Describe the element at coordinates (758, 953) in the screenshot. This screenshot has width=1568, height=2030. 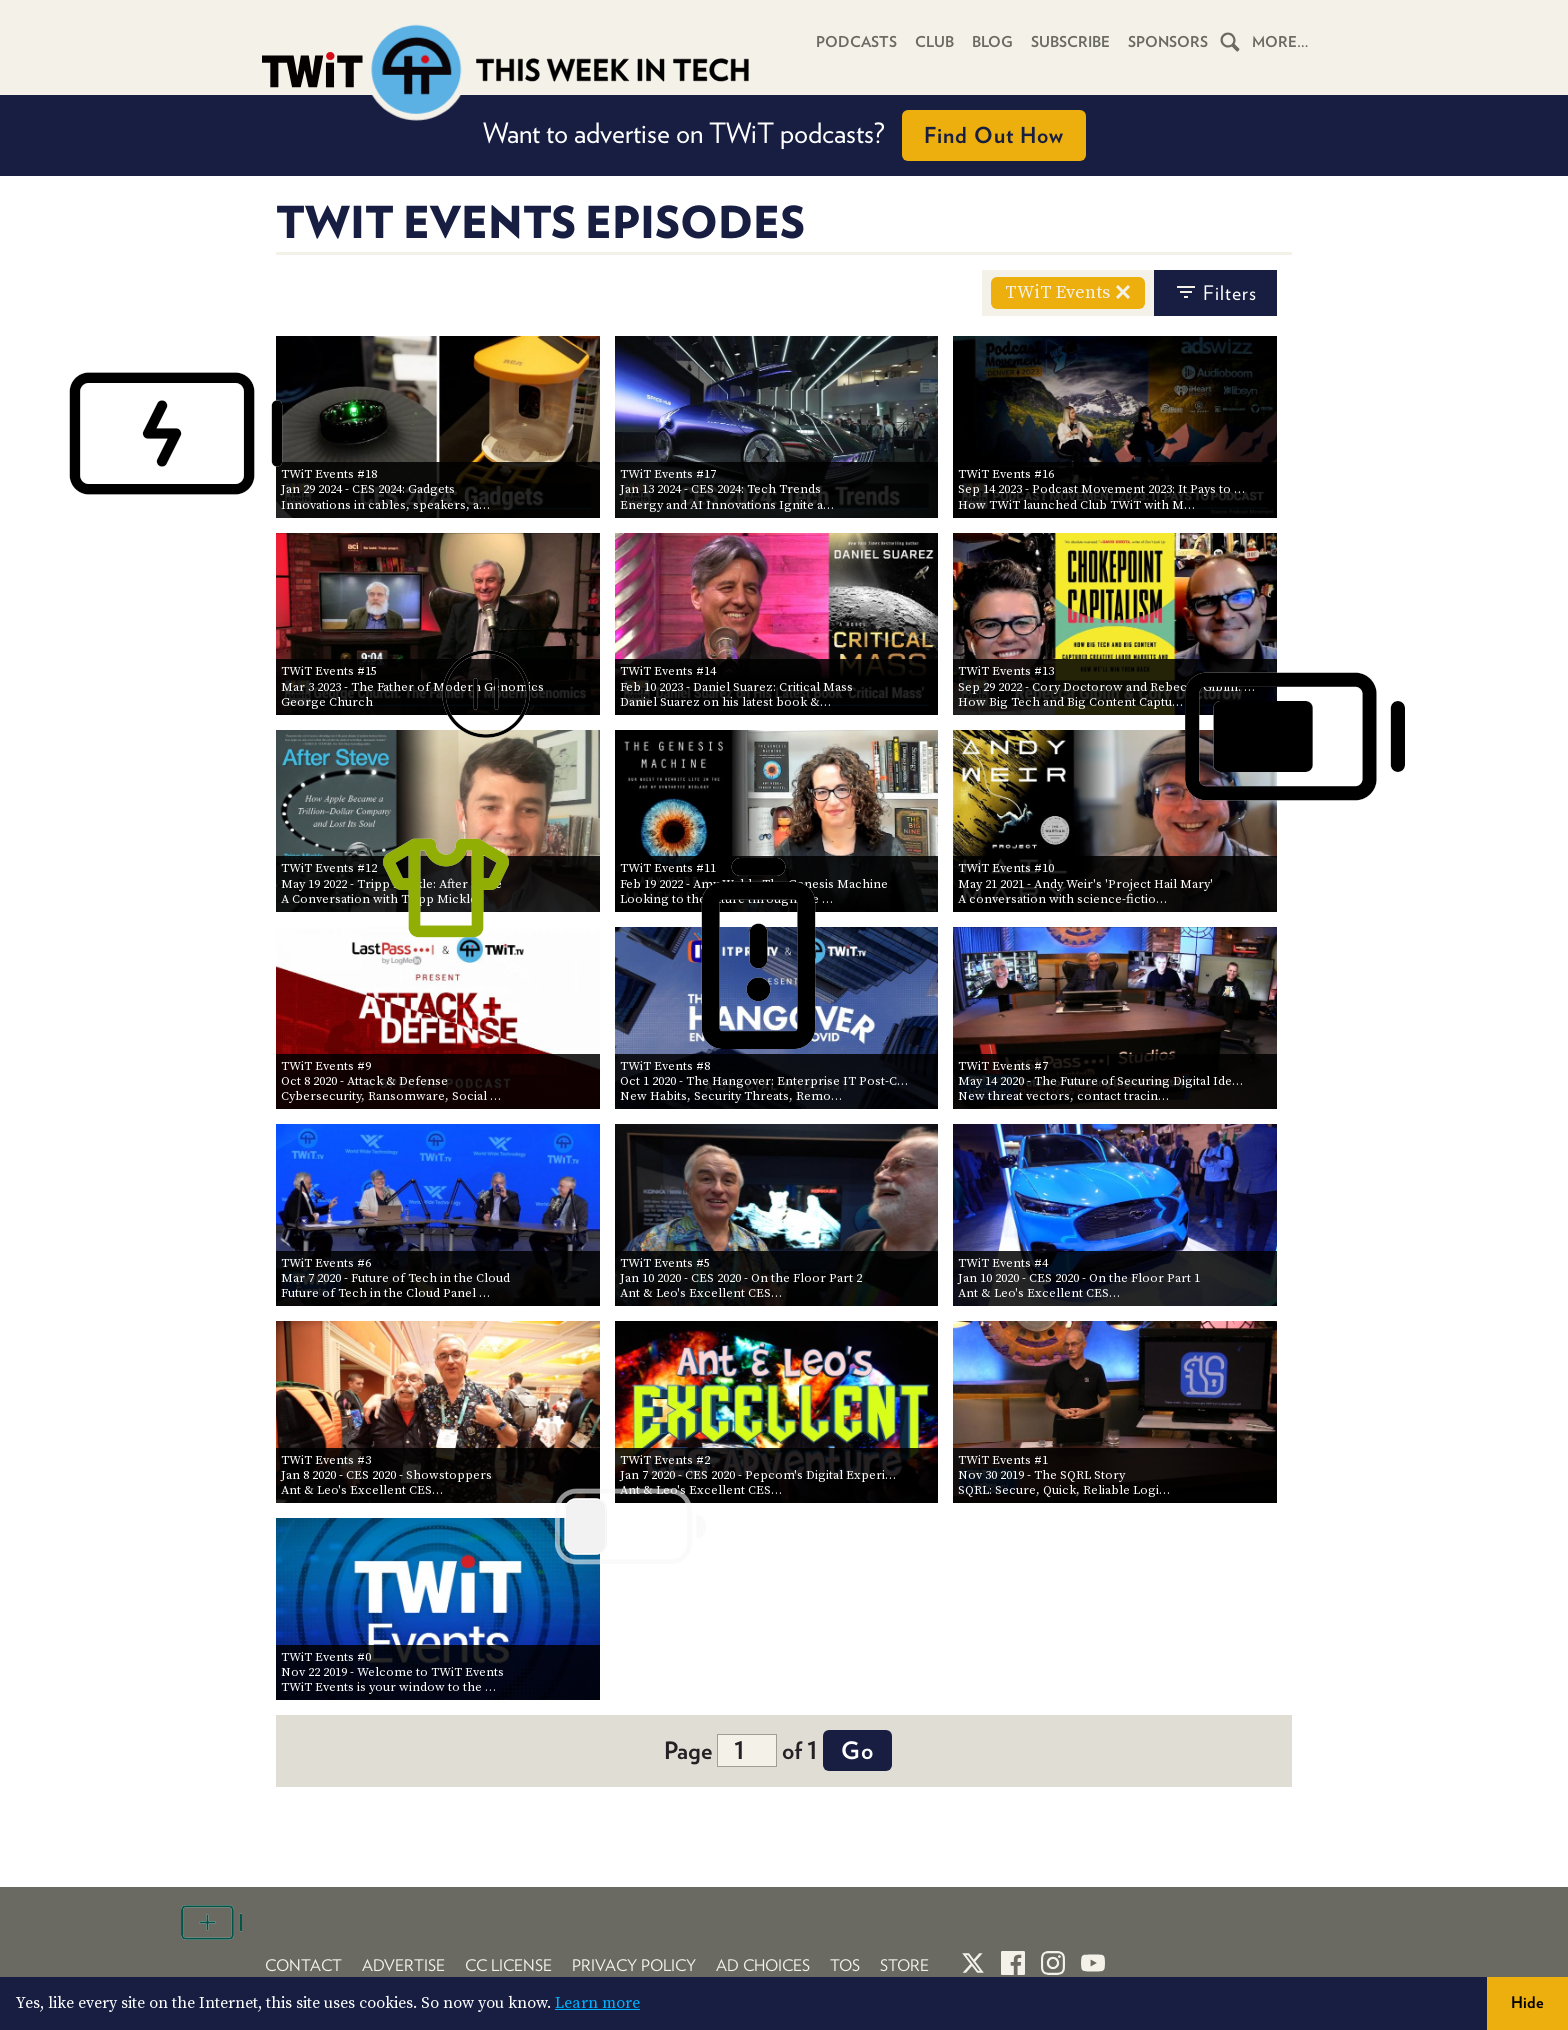
I see `indicates low battery warning` at that location.